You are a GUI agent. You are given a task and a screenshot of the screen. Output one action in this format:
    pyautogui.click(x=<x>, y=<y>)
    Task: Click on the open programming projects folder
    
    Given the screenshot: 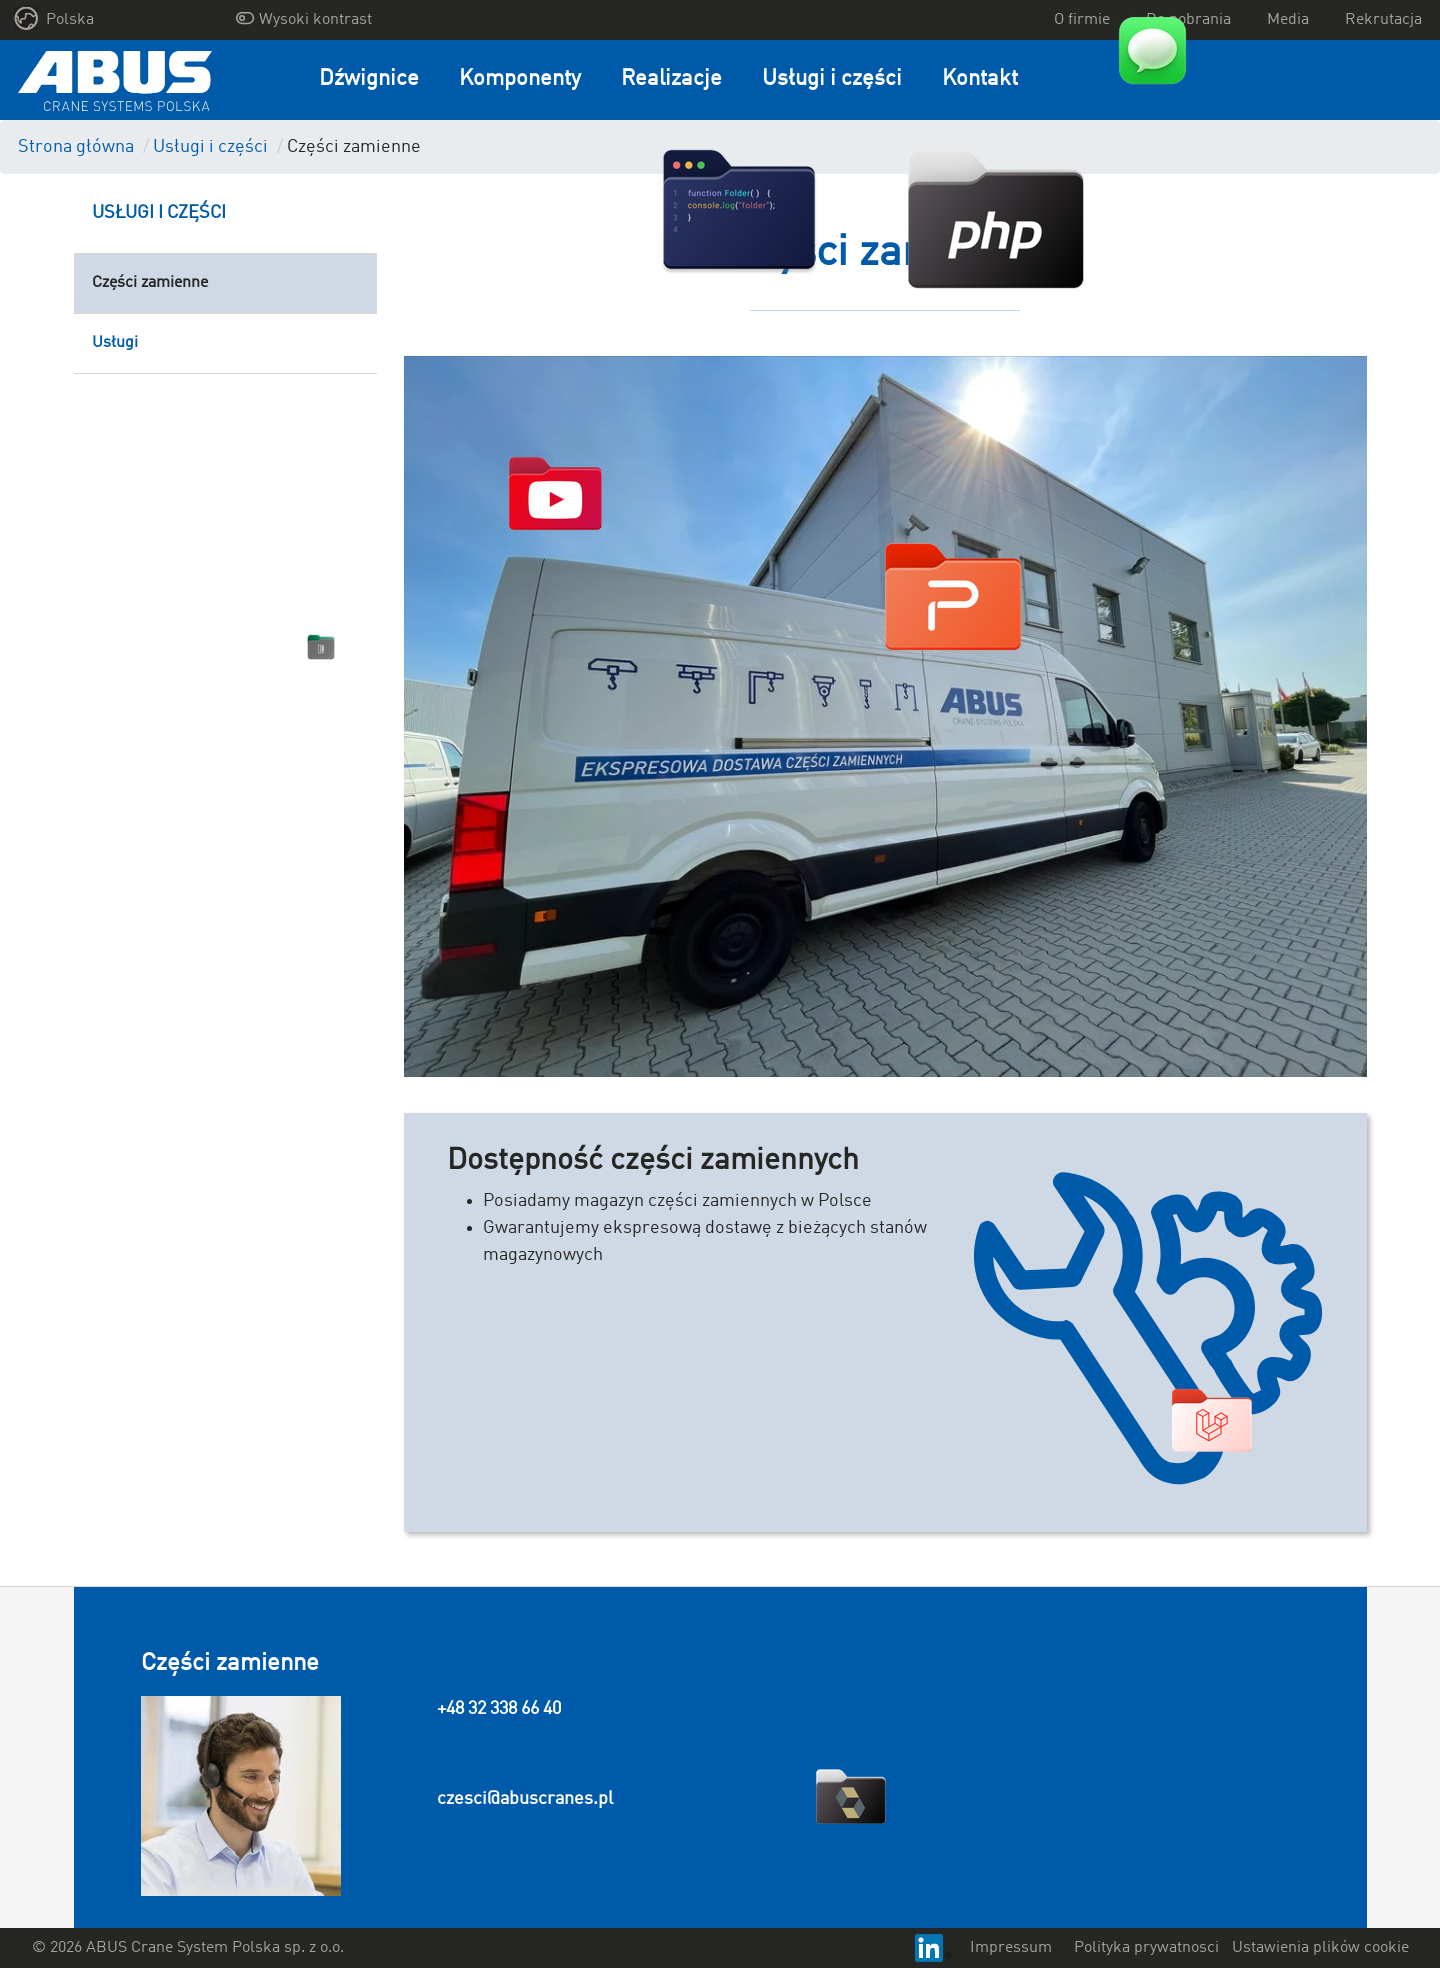 What is the action you would take?
    pyautogui.click(x=738, y=213)
    